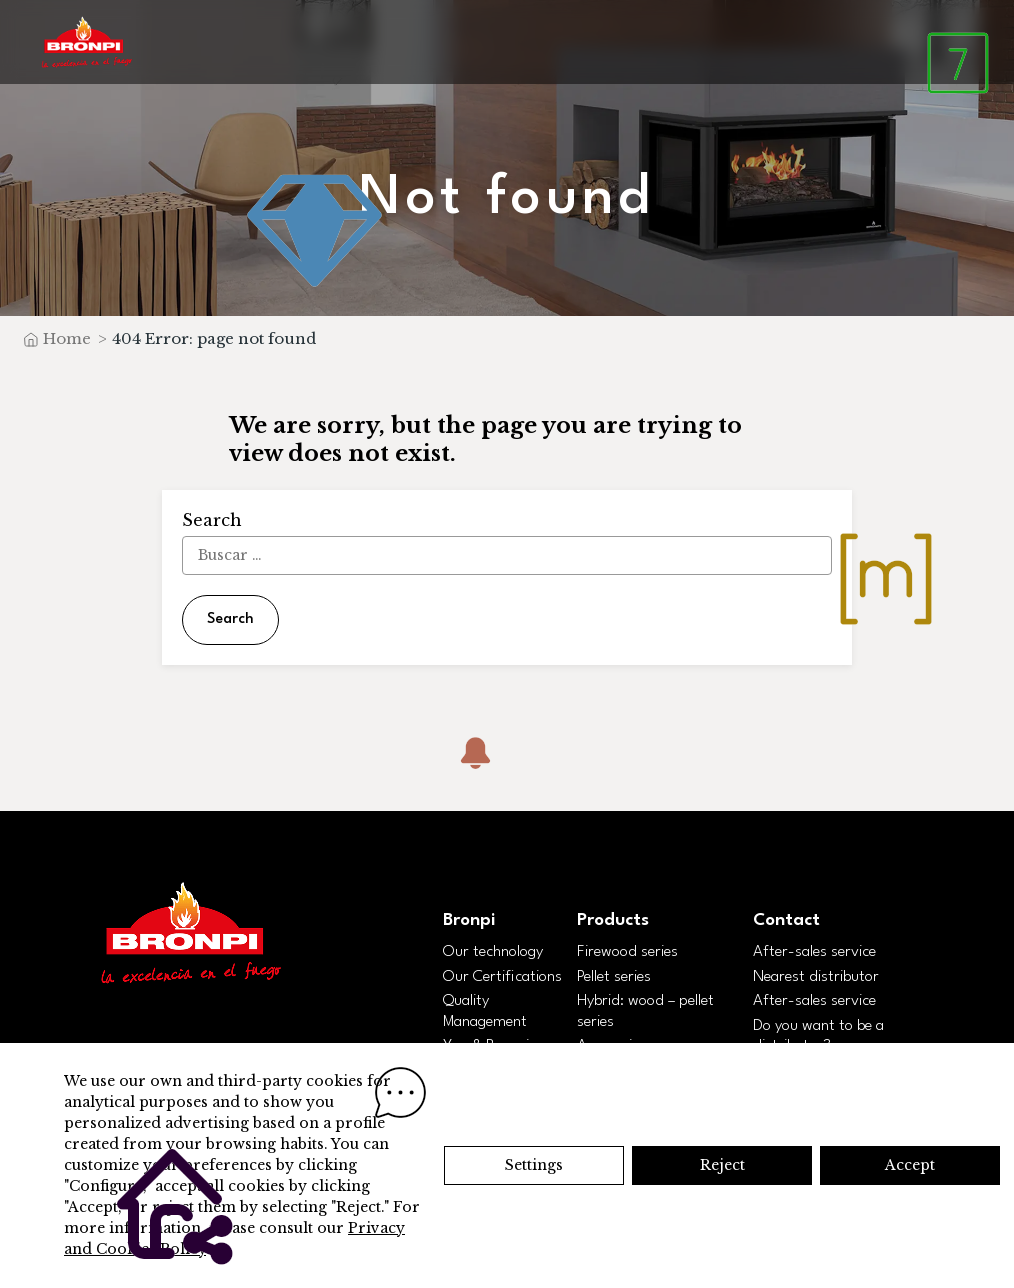 Image resolution: width=1014 pixels, height=1288 pixels. Describe the element at coordinates (475, 753) in the screenshot. I see `view notifications` at that location.